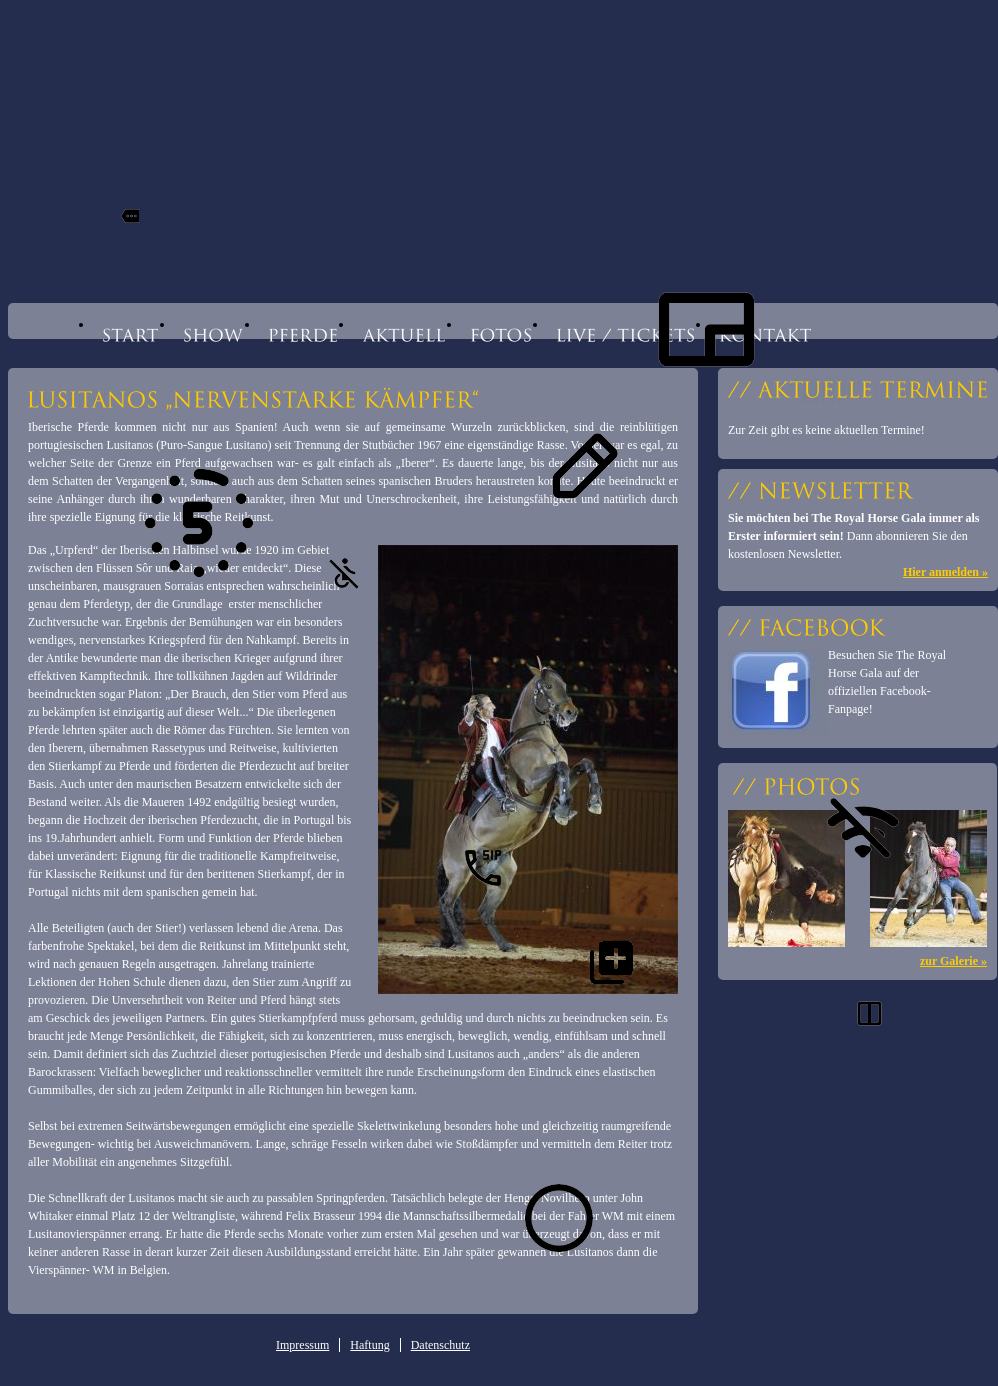  Describe the element at coordinates (345, 573) in the screenshot. I see `indicates location is not wheelchair accessible` at that location.